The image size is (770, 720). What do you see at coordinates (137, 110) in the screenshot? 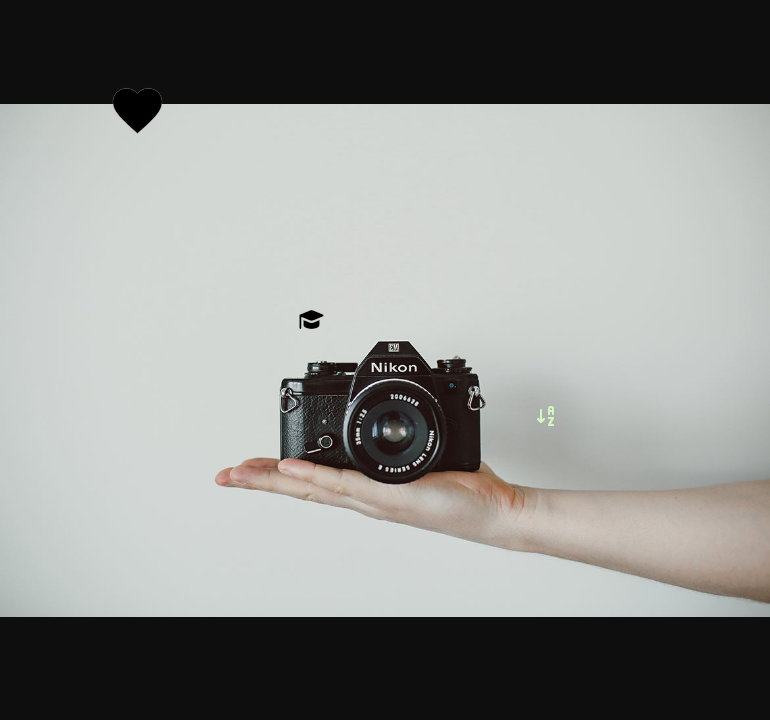
I see `add to favorites` at bounding box center [137, 110].